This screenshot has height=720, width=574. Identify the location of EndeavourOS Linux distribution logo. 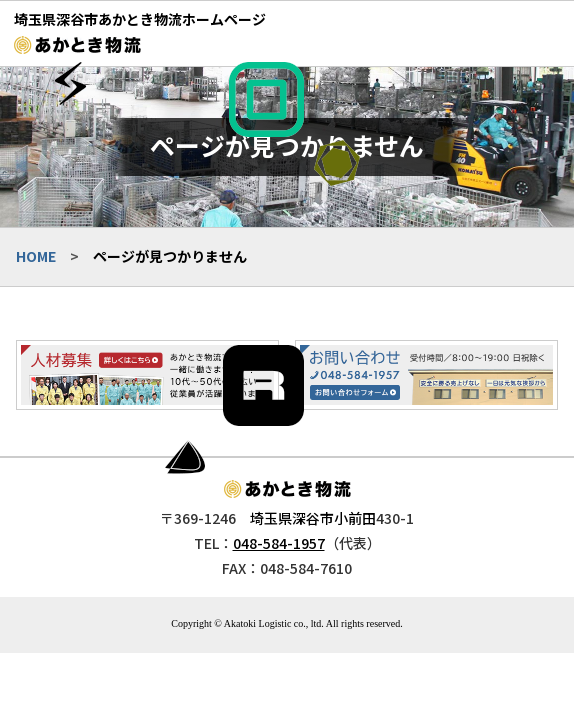
(185, 457).